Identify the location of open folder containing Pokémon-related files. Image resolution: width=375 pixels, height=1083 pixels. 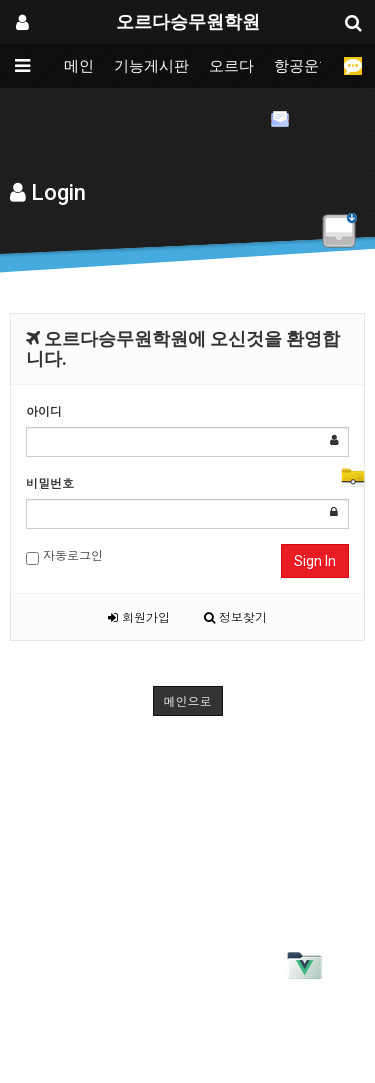
(353, 478).